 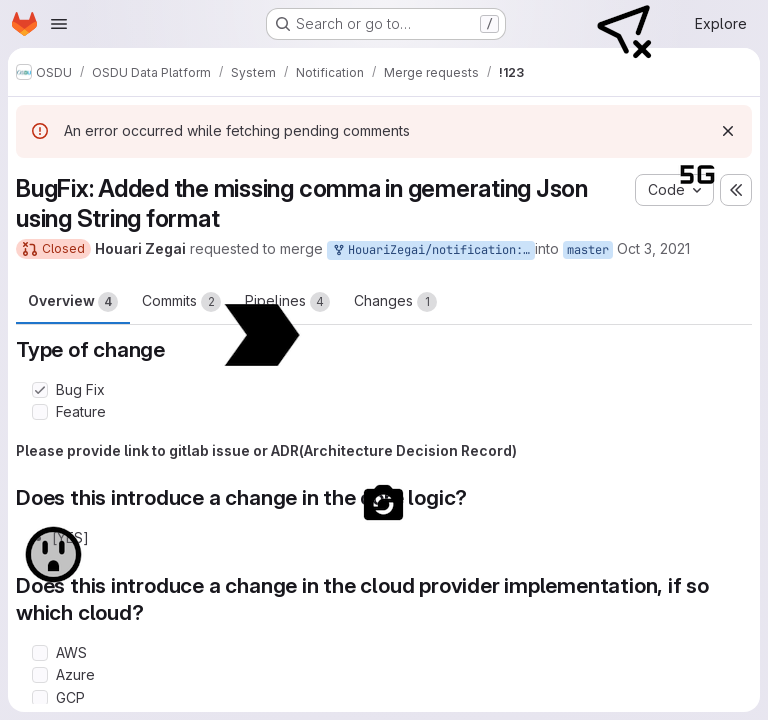 I want to click on location services unavailable or disabled, so click(x=624, y=31).